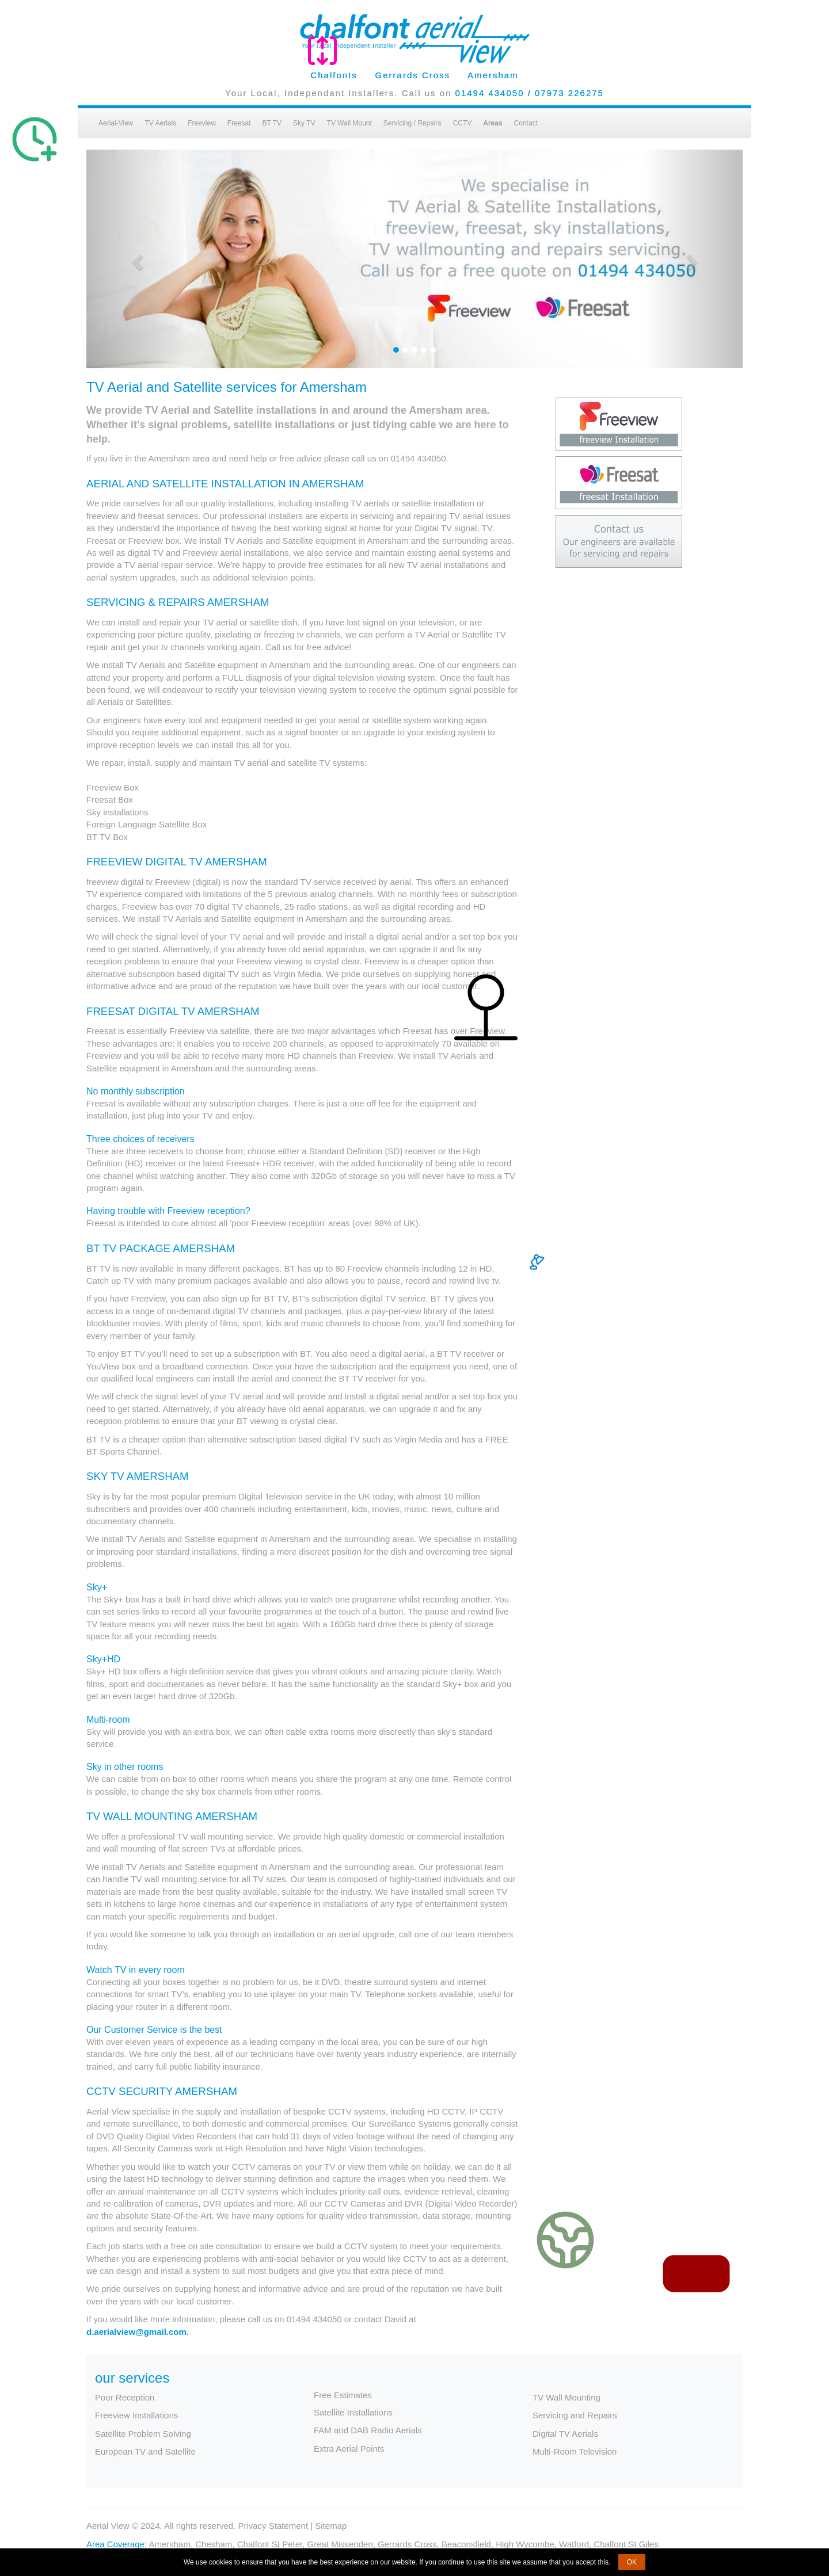 The image size is (829, 2576). Describe the element at coordinates (322, 51) in the screenshot. I see `switch to tall or portrait viewport mode` at that location.